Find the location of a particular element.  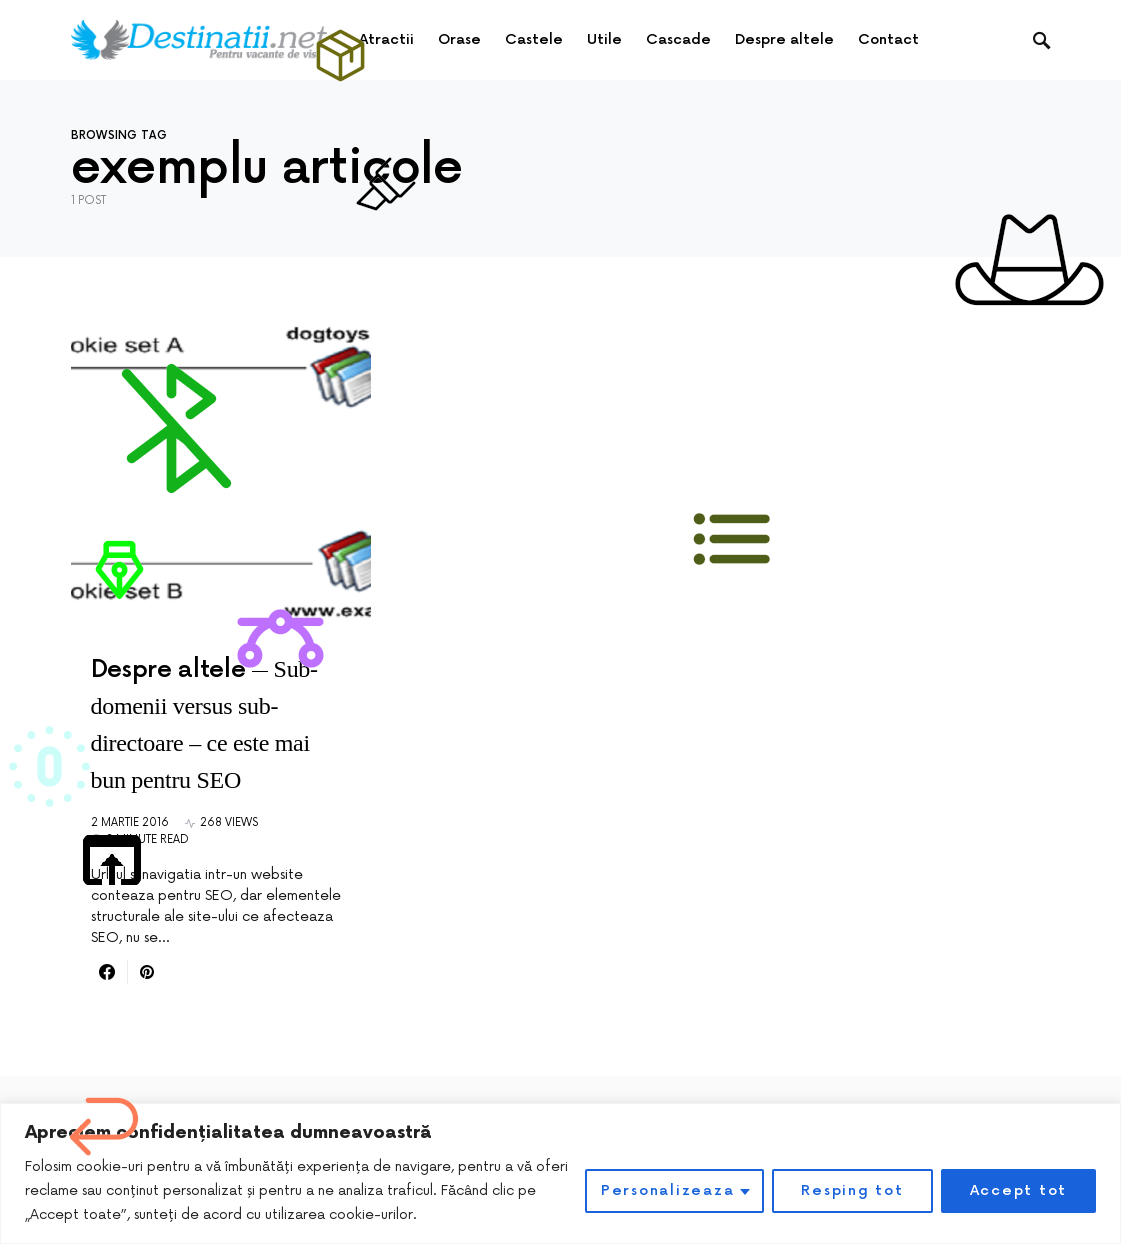

open link in browser is located at coordinates (112, 860).